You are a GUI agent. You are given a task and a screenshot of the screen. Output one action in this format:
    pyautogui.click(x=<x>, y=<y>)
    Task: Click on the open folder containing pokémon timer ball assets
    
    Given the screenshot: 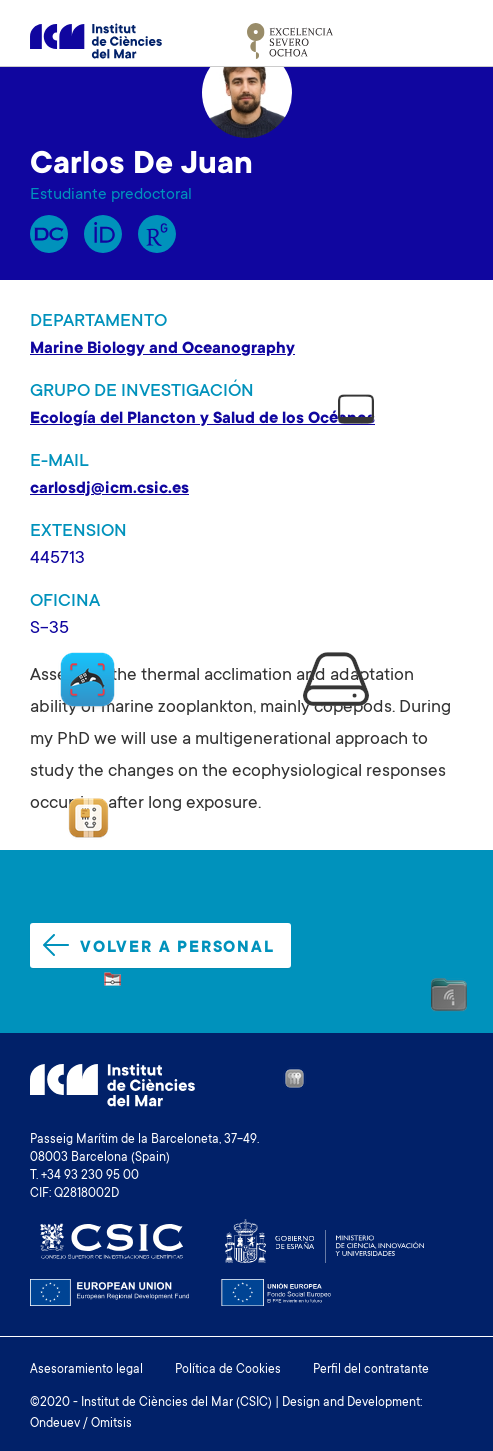 What is the action you would take?
    pyautogui.click(x=112, y=979)
    